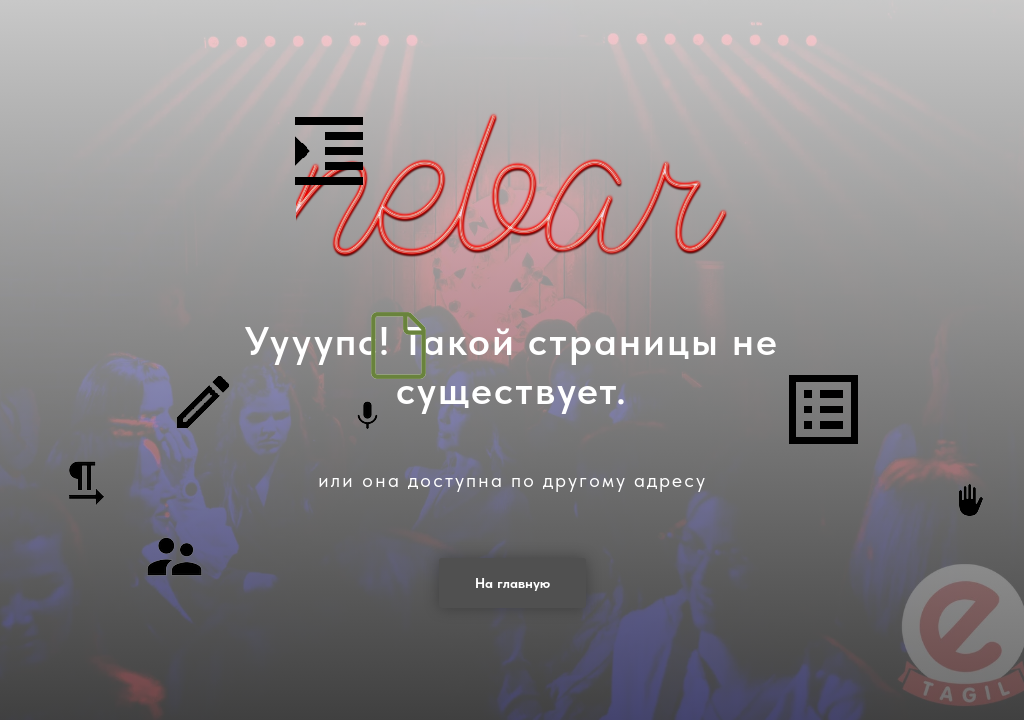 This screenshot has height=720, width=1024. What do you see at coordinates (367, 414) in the screenshot?
I see `tap to use voice input` at bounding box center [367, 414].